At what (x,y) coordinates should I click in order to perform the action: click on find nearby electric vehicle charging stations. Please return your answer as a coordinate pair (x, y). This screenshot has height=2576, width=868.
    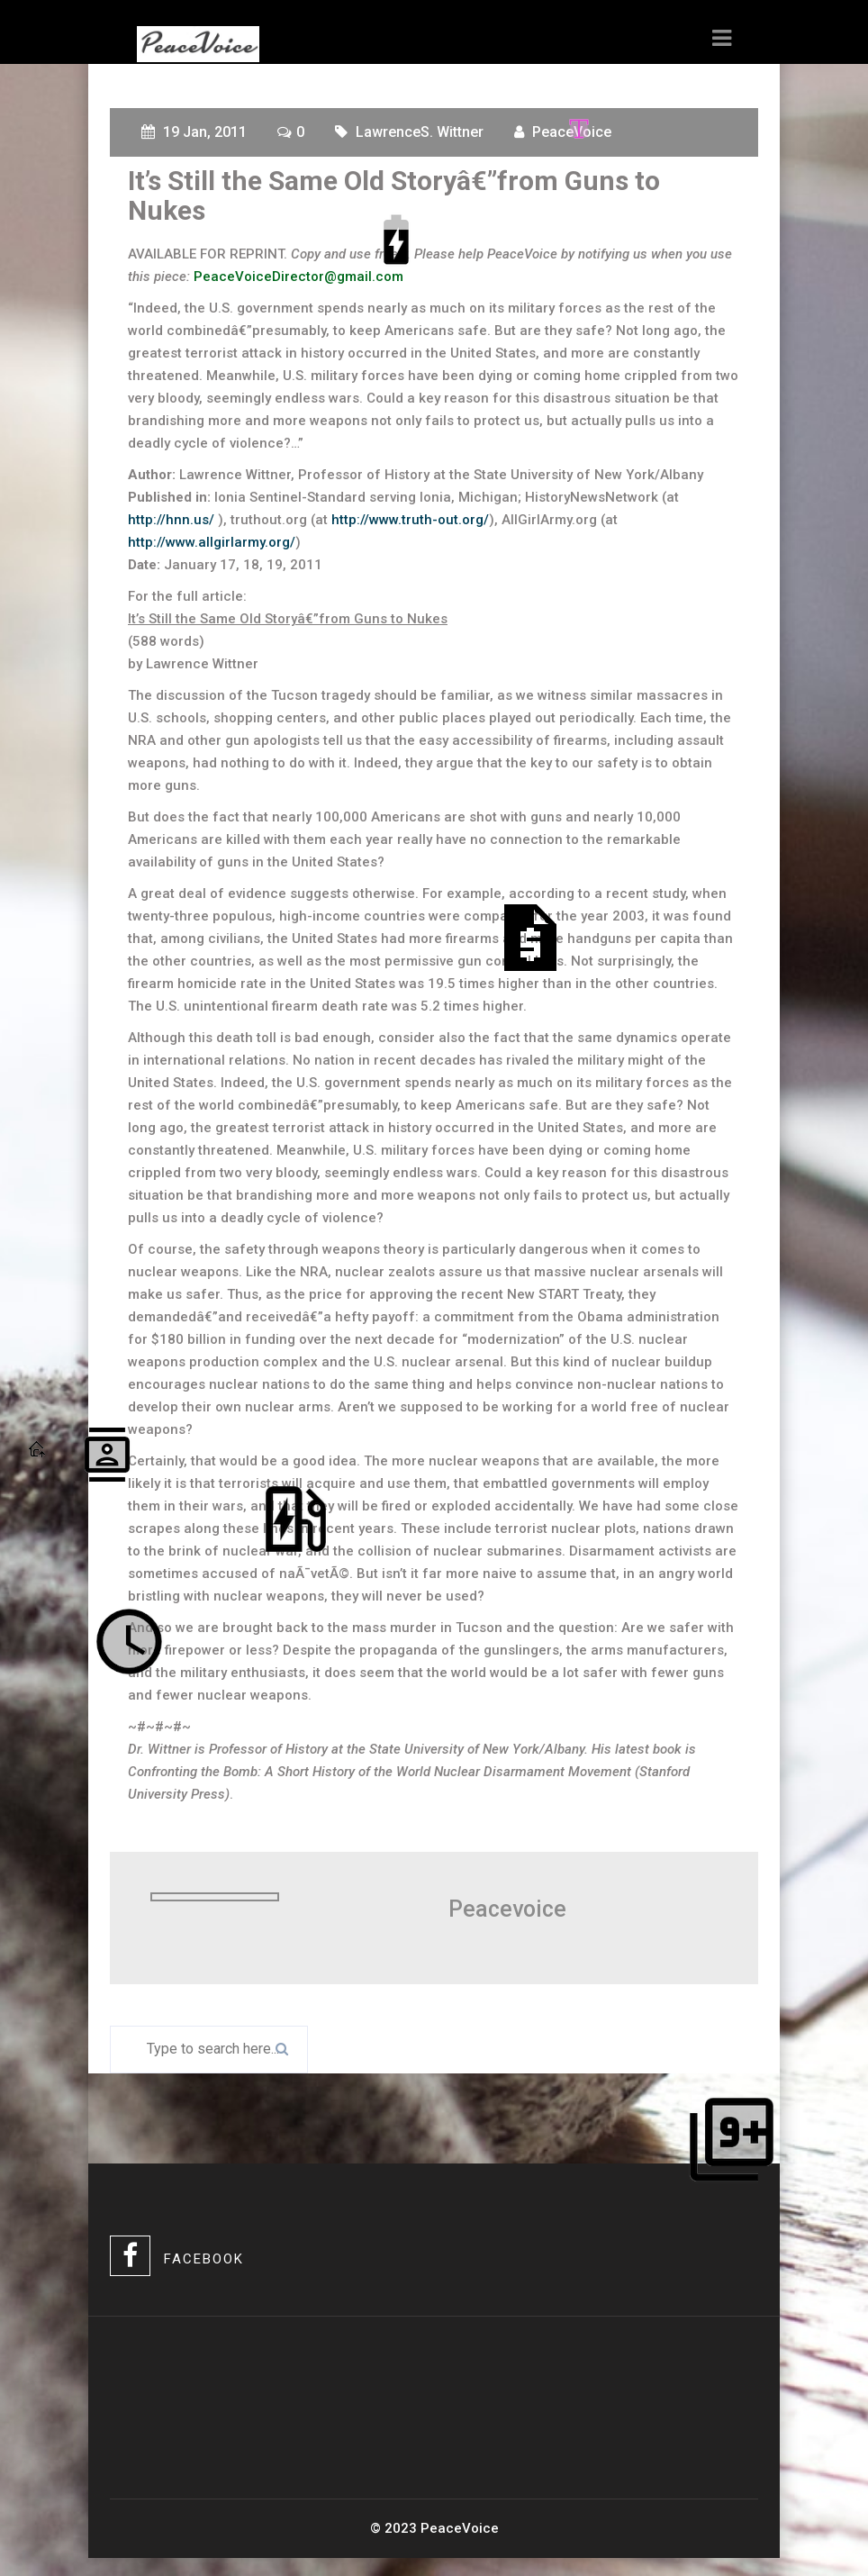
    Looking at the image, I should click on (294, 1519).